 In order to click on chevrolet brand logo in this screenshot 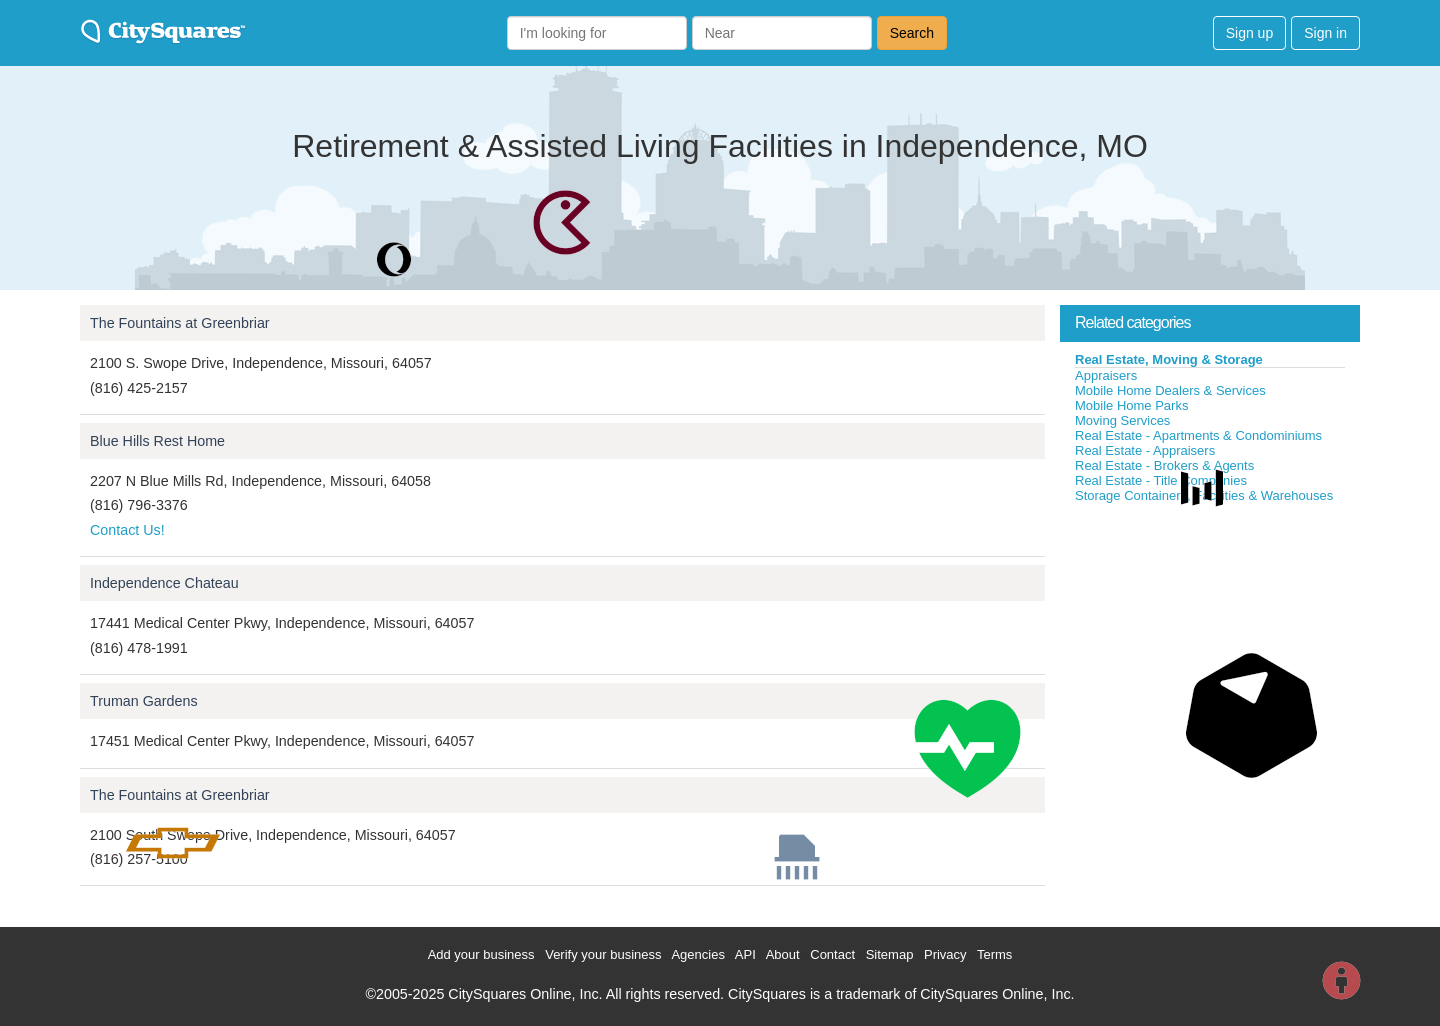, I will do `click(173, 843)`.